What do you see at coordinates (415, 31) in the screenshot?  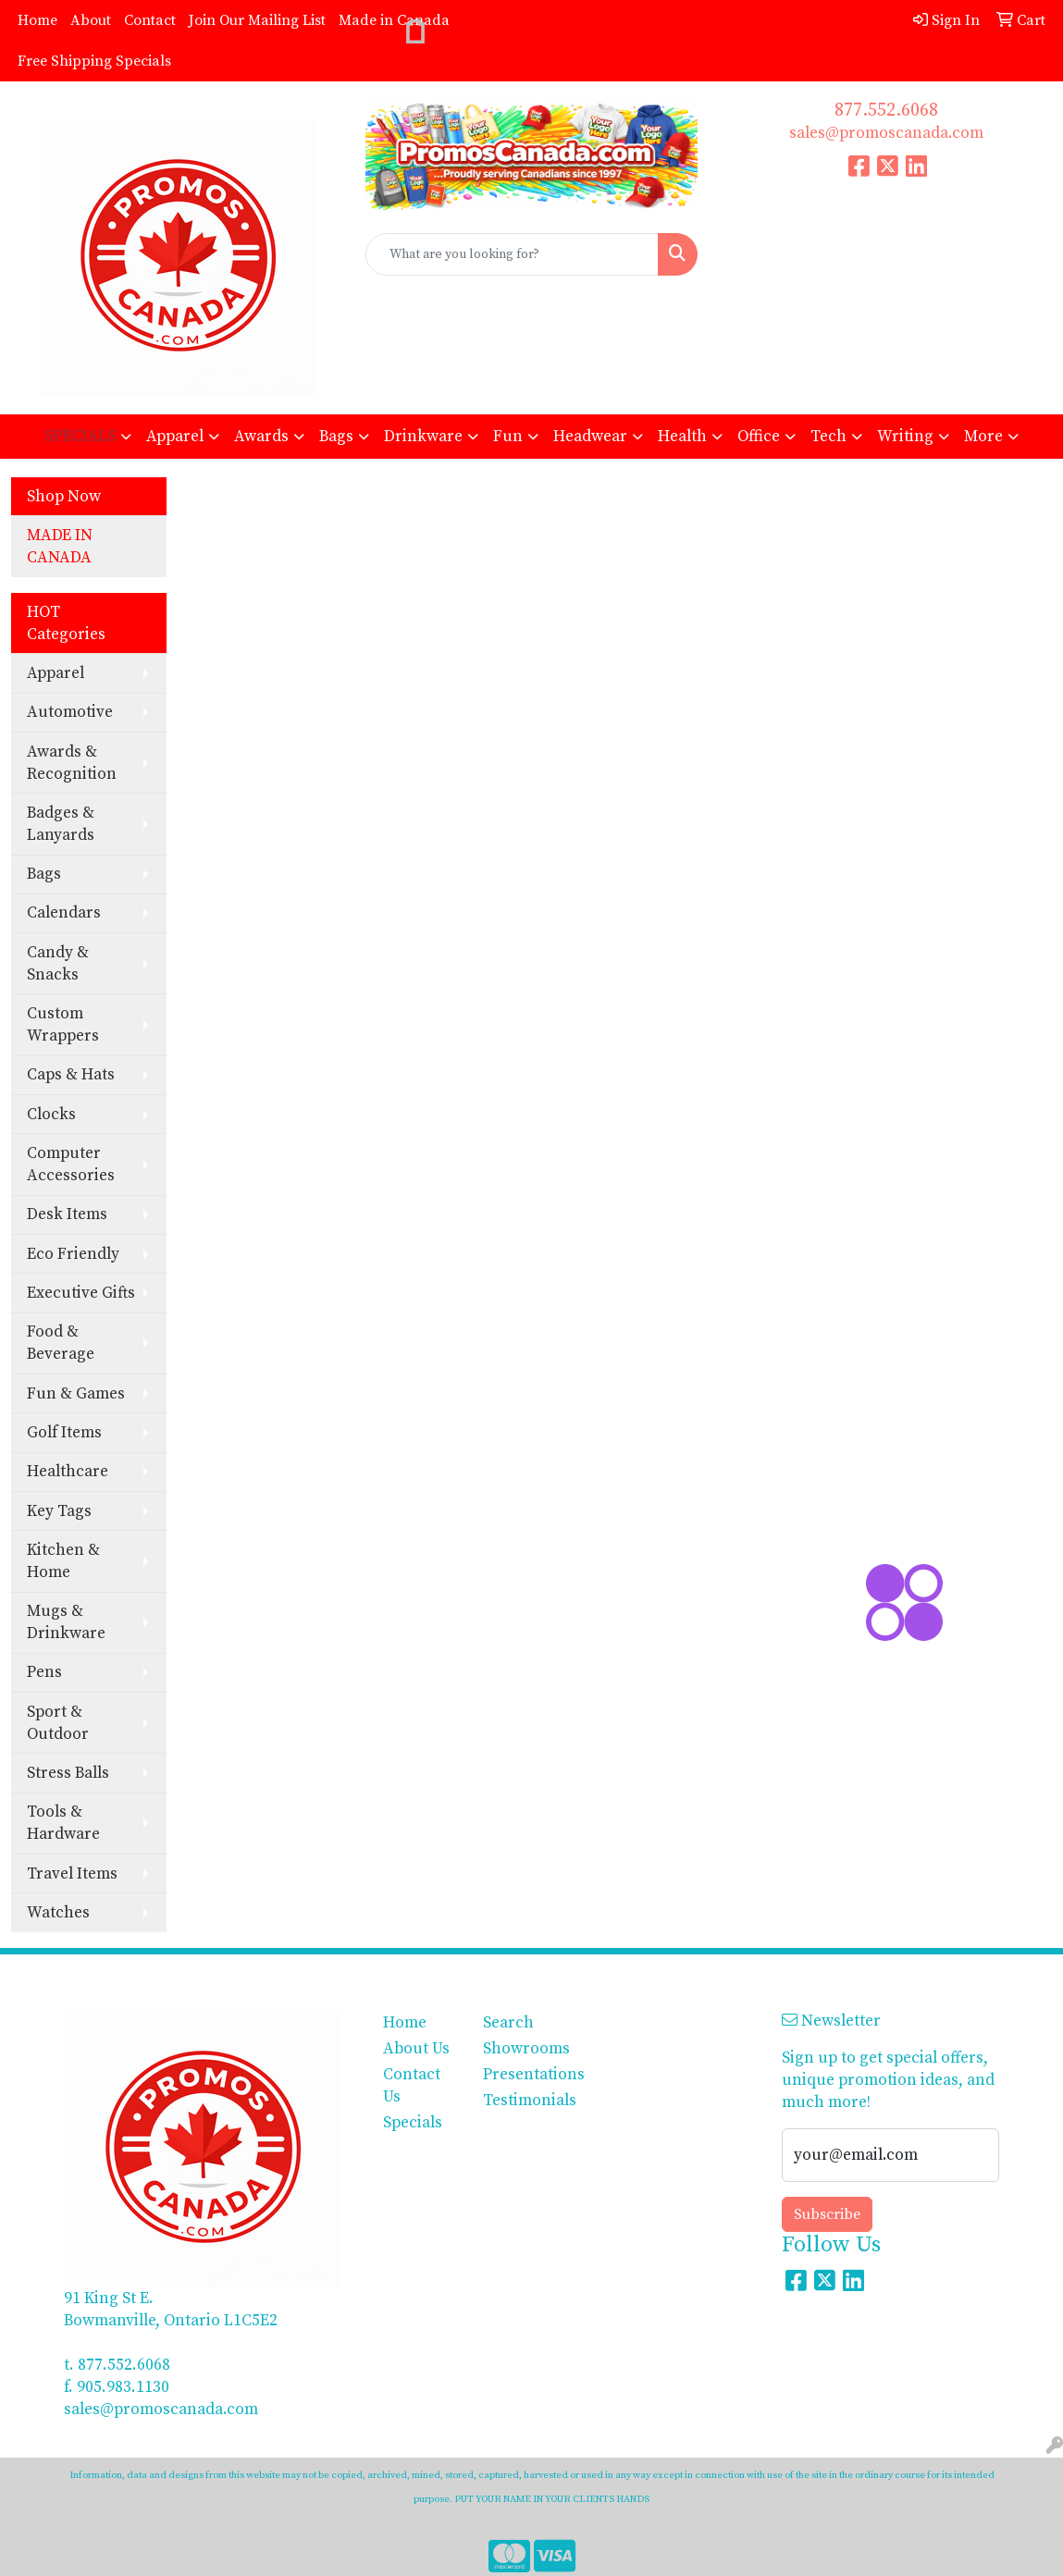 I see `indicates battery is empty or critically low` at bounding box center [415, 31].